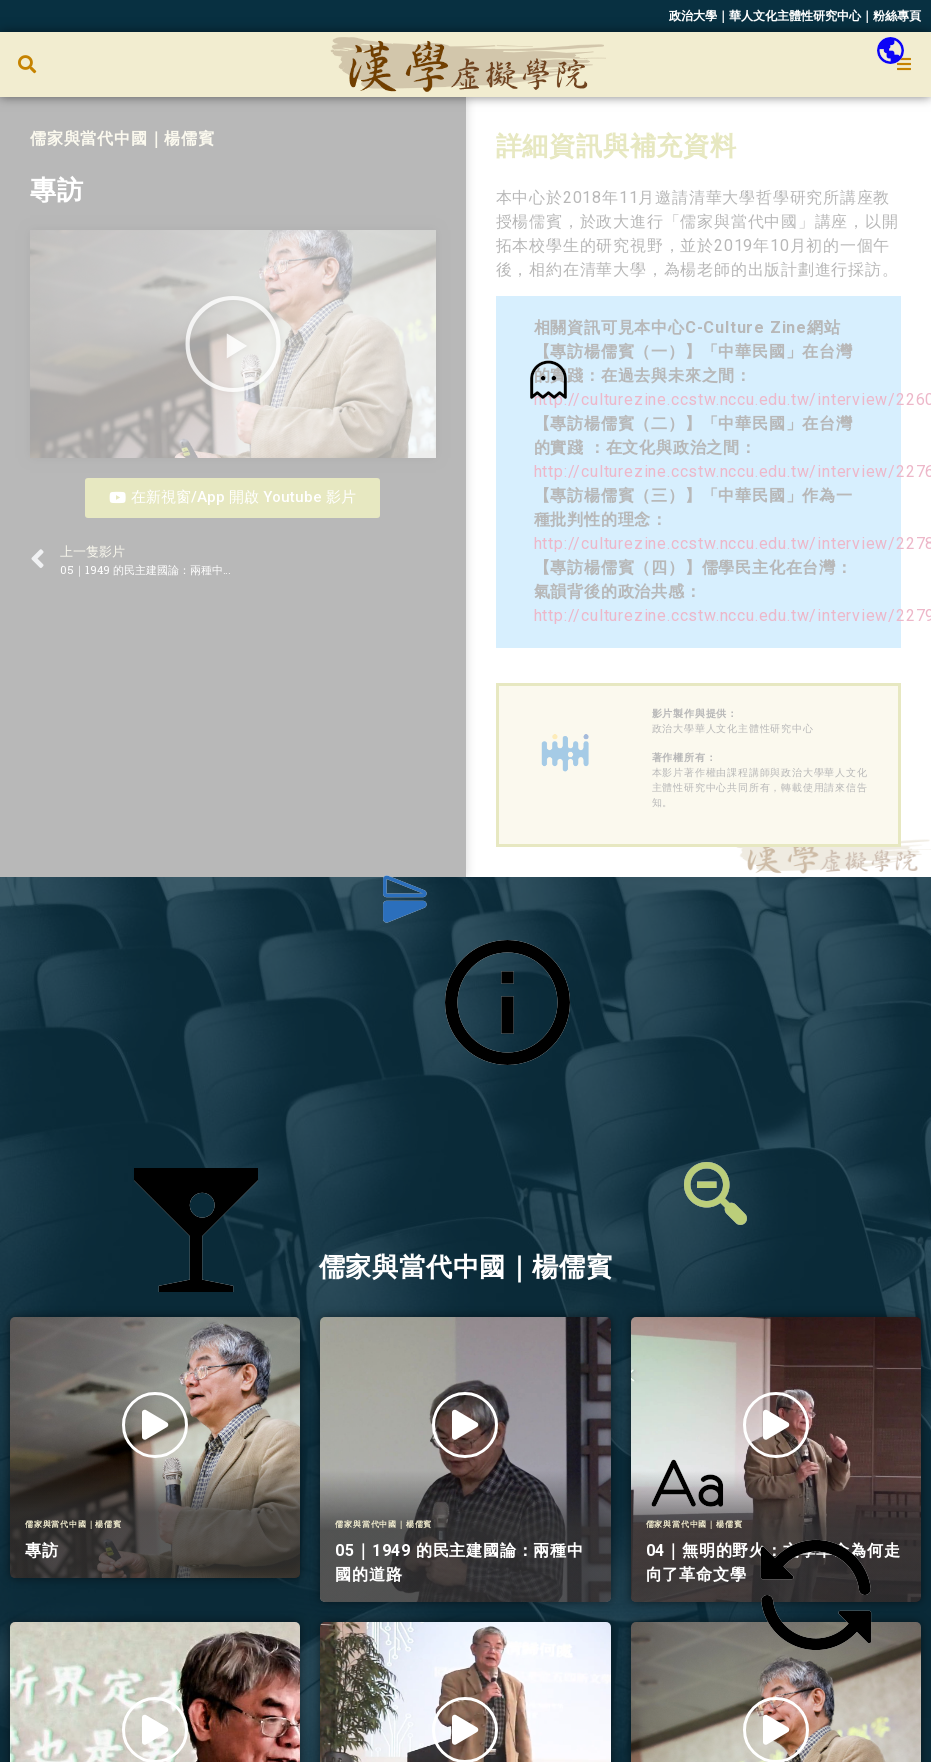 The image size is (931, 1762). I want to click on view drink menu or beverage options, so click(196, 1230).